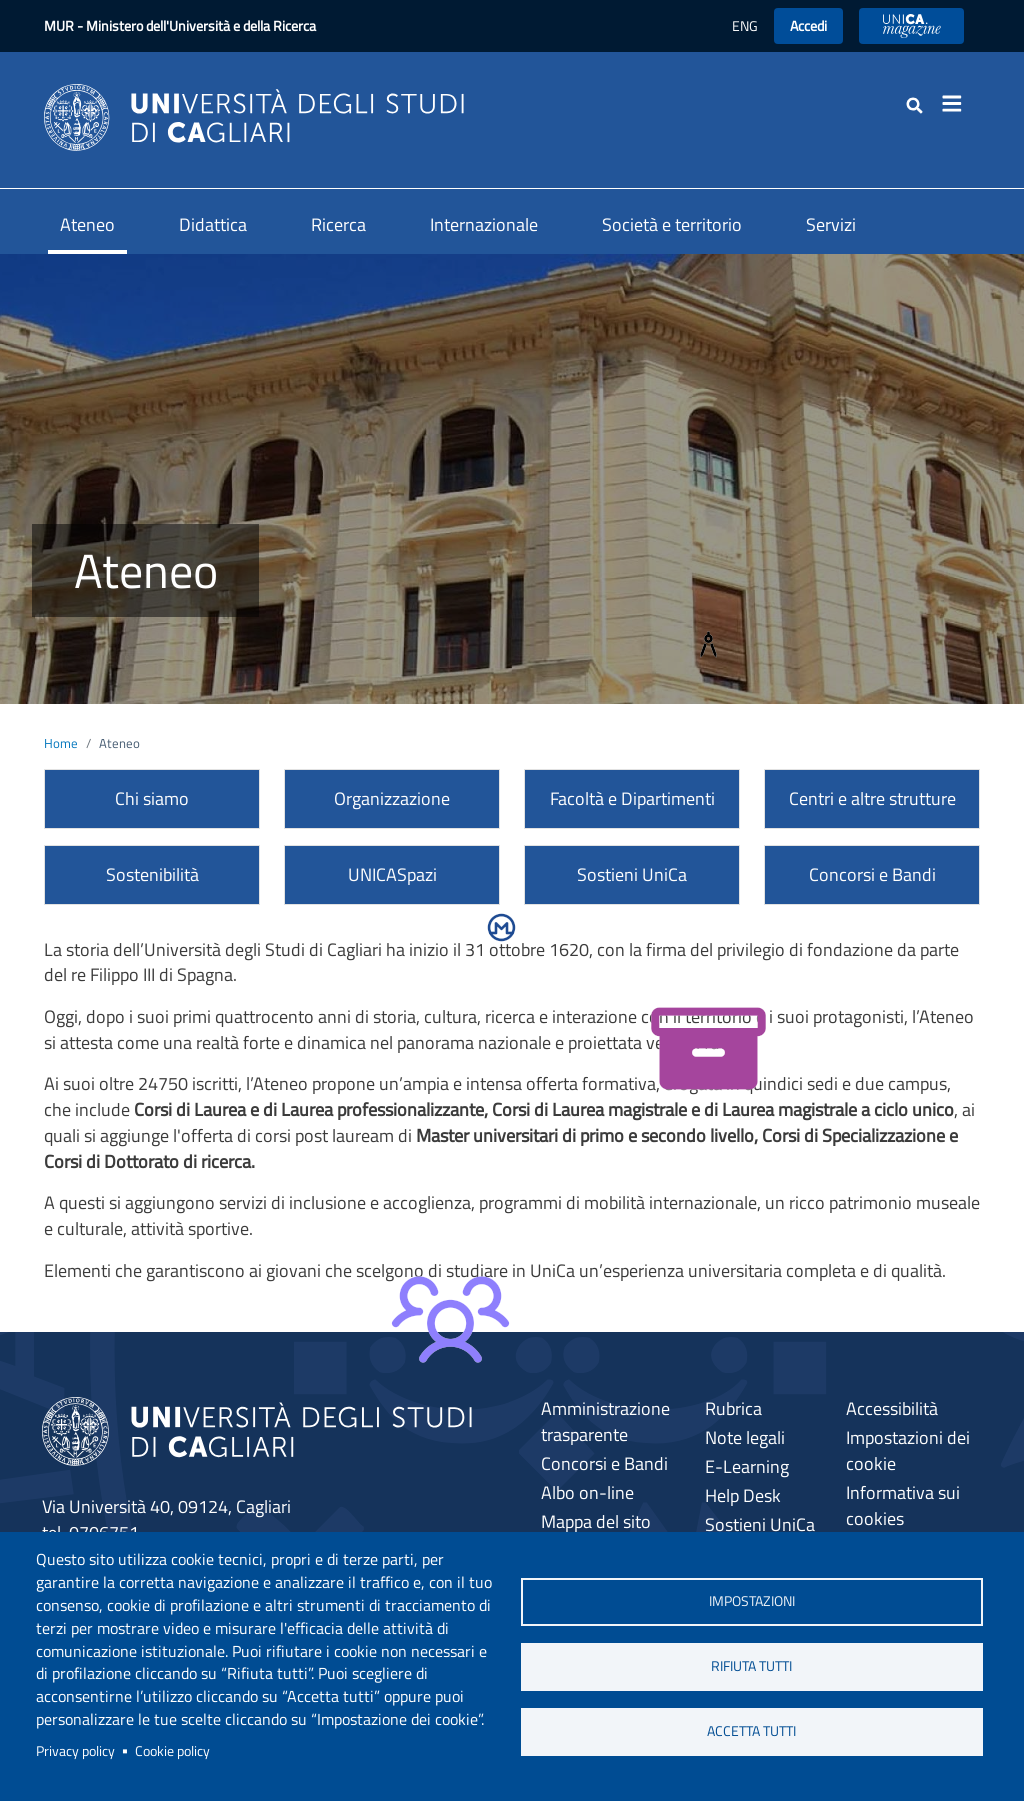  Describe the element at coordinates (501, 927) in the screenshot. I see `view monero cryptocurrency balance` at that location.